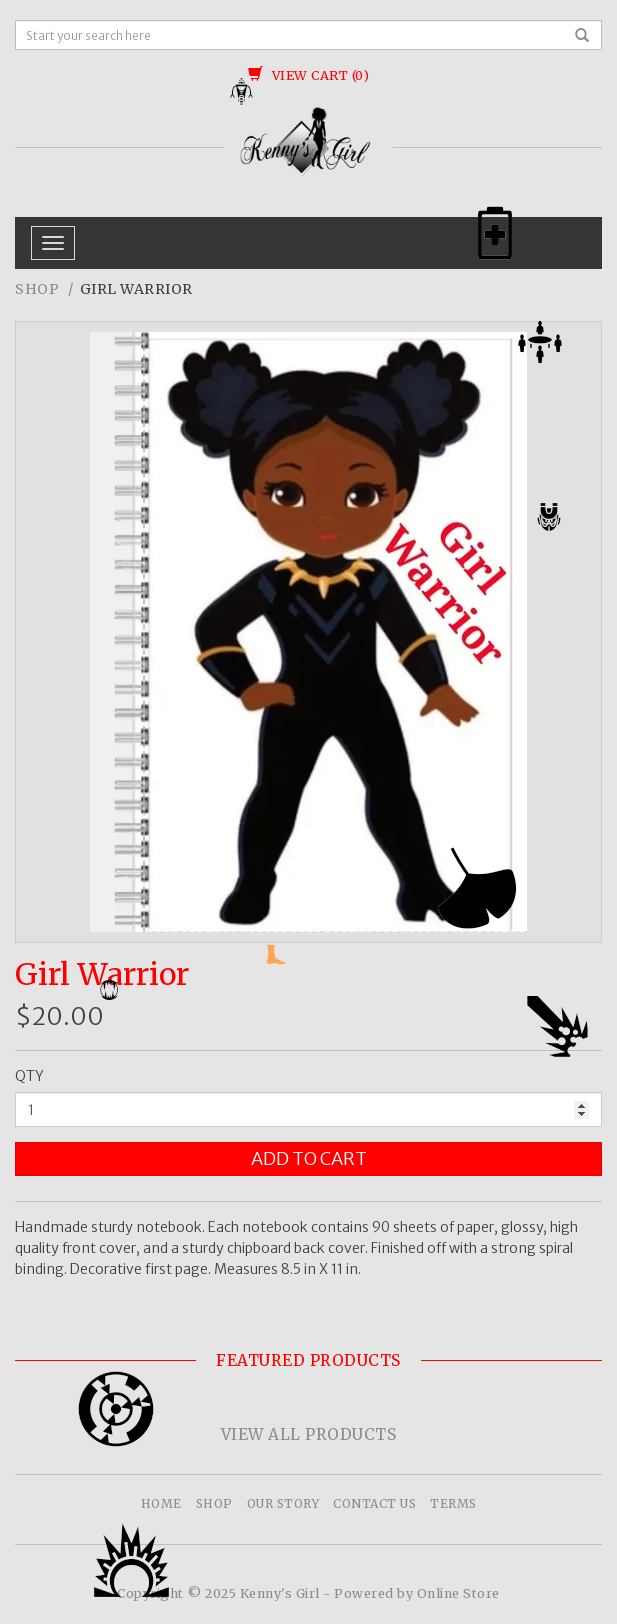 Image resolution: width=617 pixels, height=1624 pixels. Describe the element at coordinates (549, 517) in the screenshot. I see `select the magnet man character` at that location.